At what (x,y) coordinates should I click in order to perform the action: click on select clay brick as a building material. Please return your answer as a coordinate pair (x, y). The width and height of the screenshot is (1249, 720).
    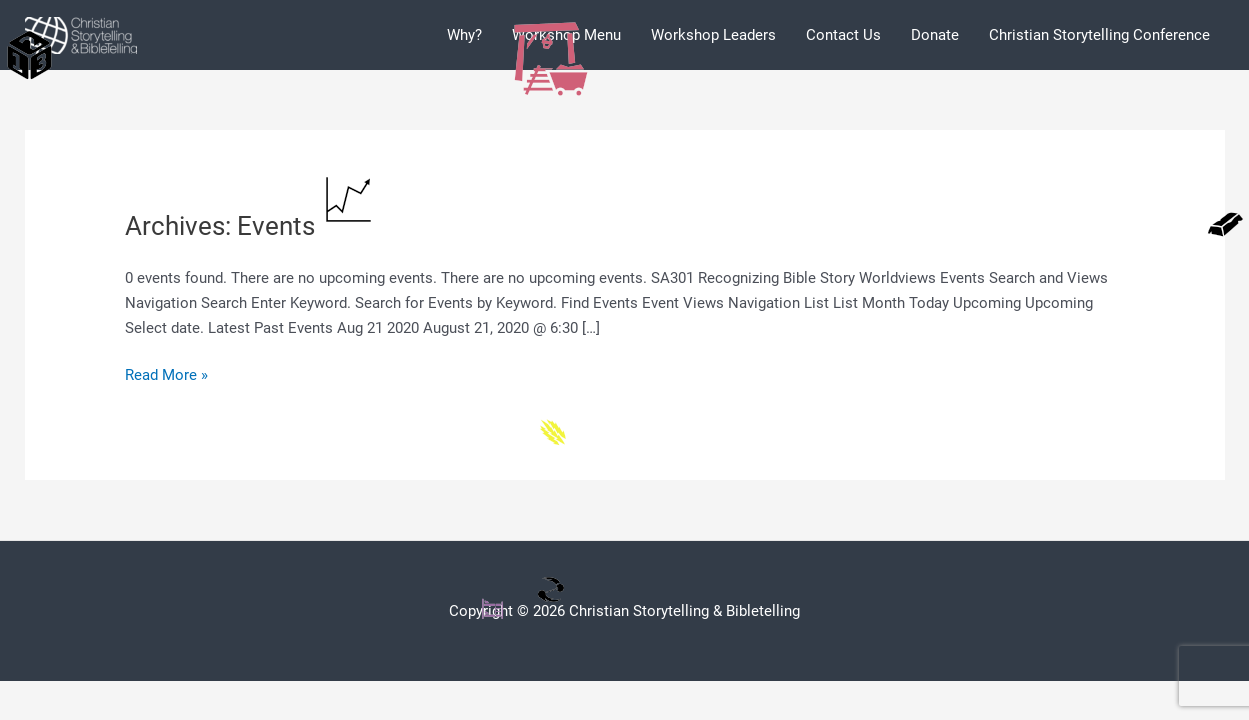
    Looking at the image, I should click on (1225, 224).